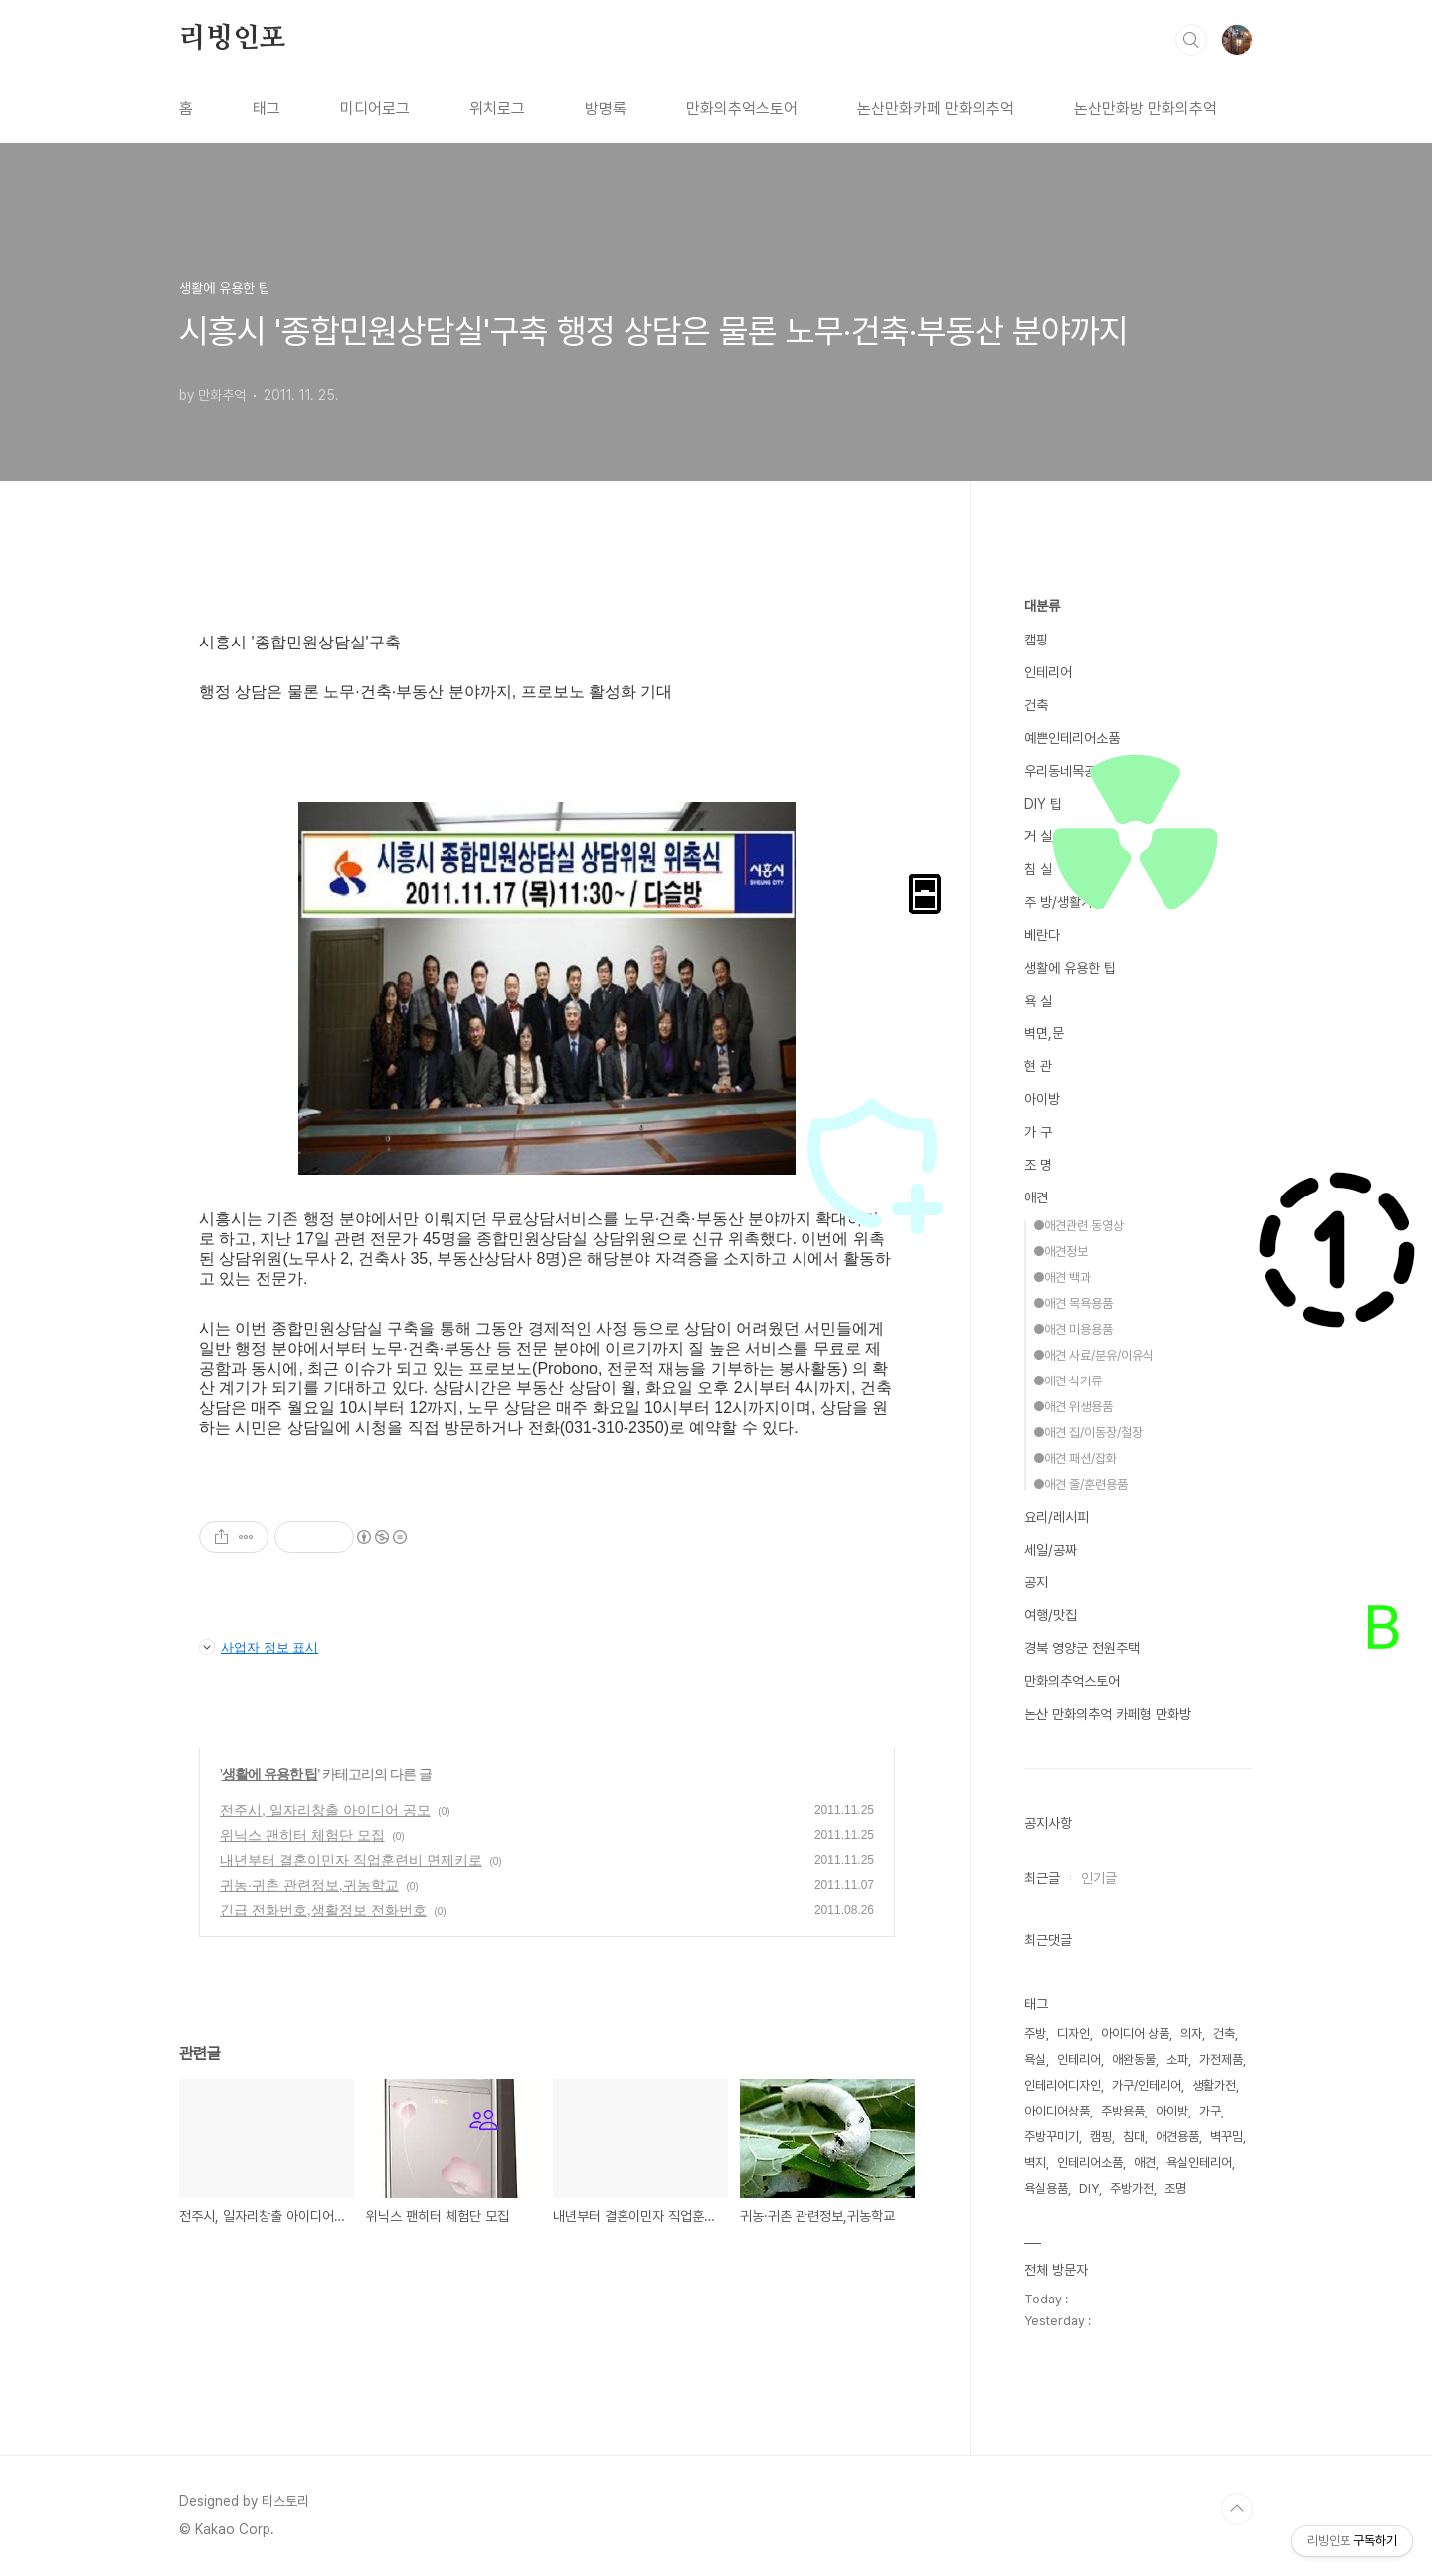 This screenshot has width=1432, height=2576. What do you see at coordinates (483, 2119) in the screenshot?
I see `view contacts or friends list` at bounding box center [483, 2119].